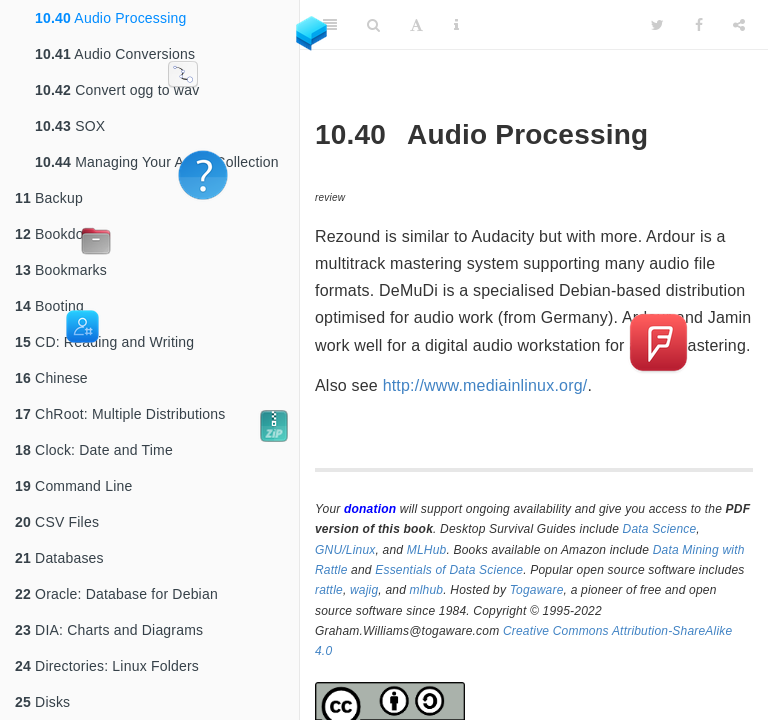 This screenshot has height=720, width=768. Describe the element at coordinates (203, 175) in the screenshot. I see `open the help center or documentation` at that location.